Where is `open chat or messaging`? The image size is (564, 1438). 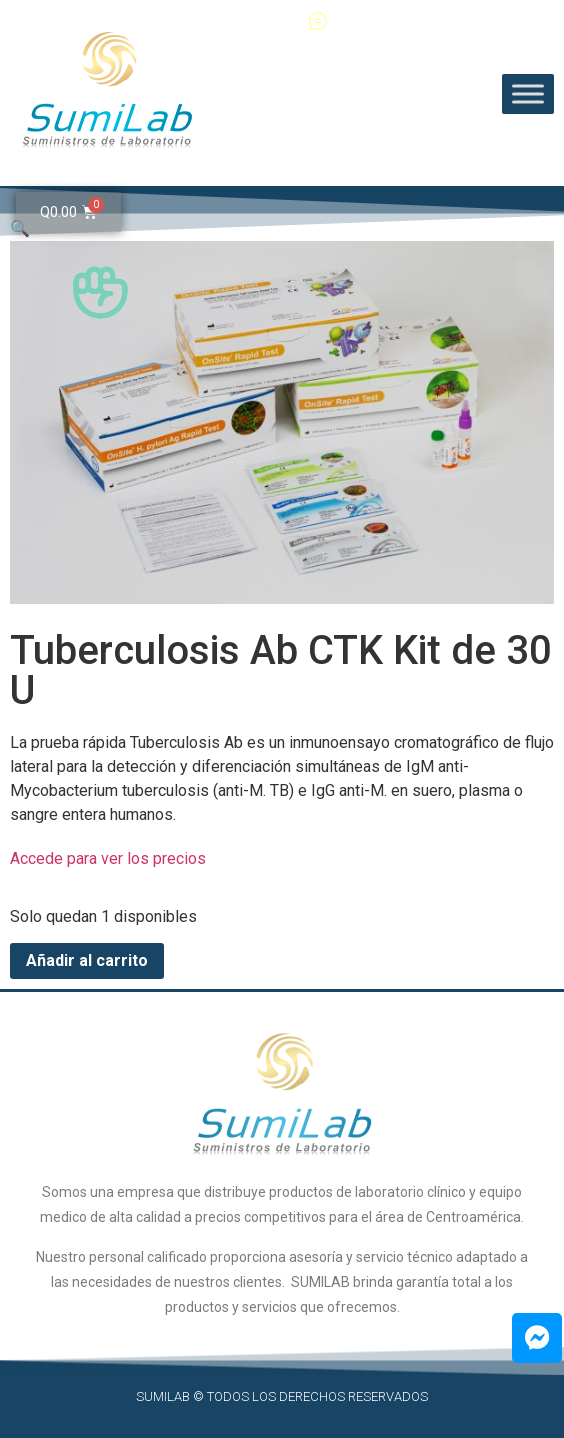
open chat or messaging is located at coordinates (318, 21).